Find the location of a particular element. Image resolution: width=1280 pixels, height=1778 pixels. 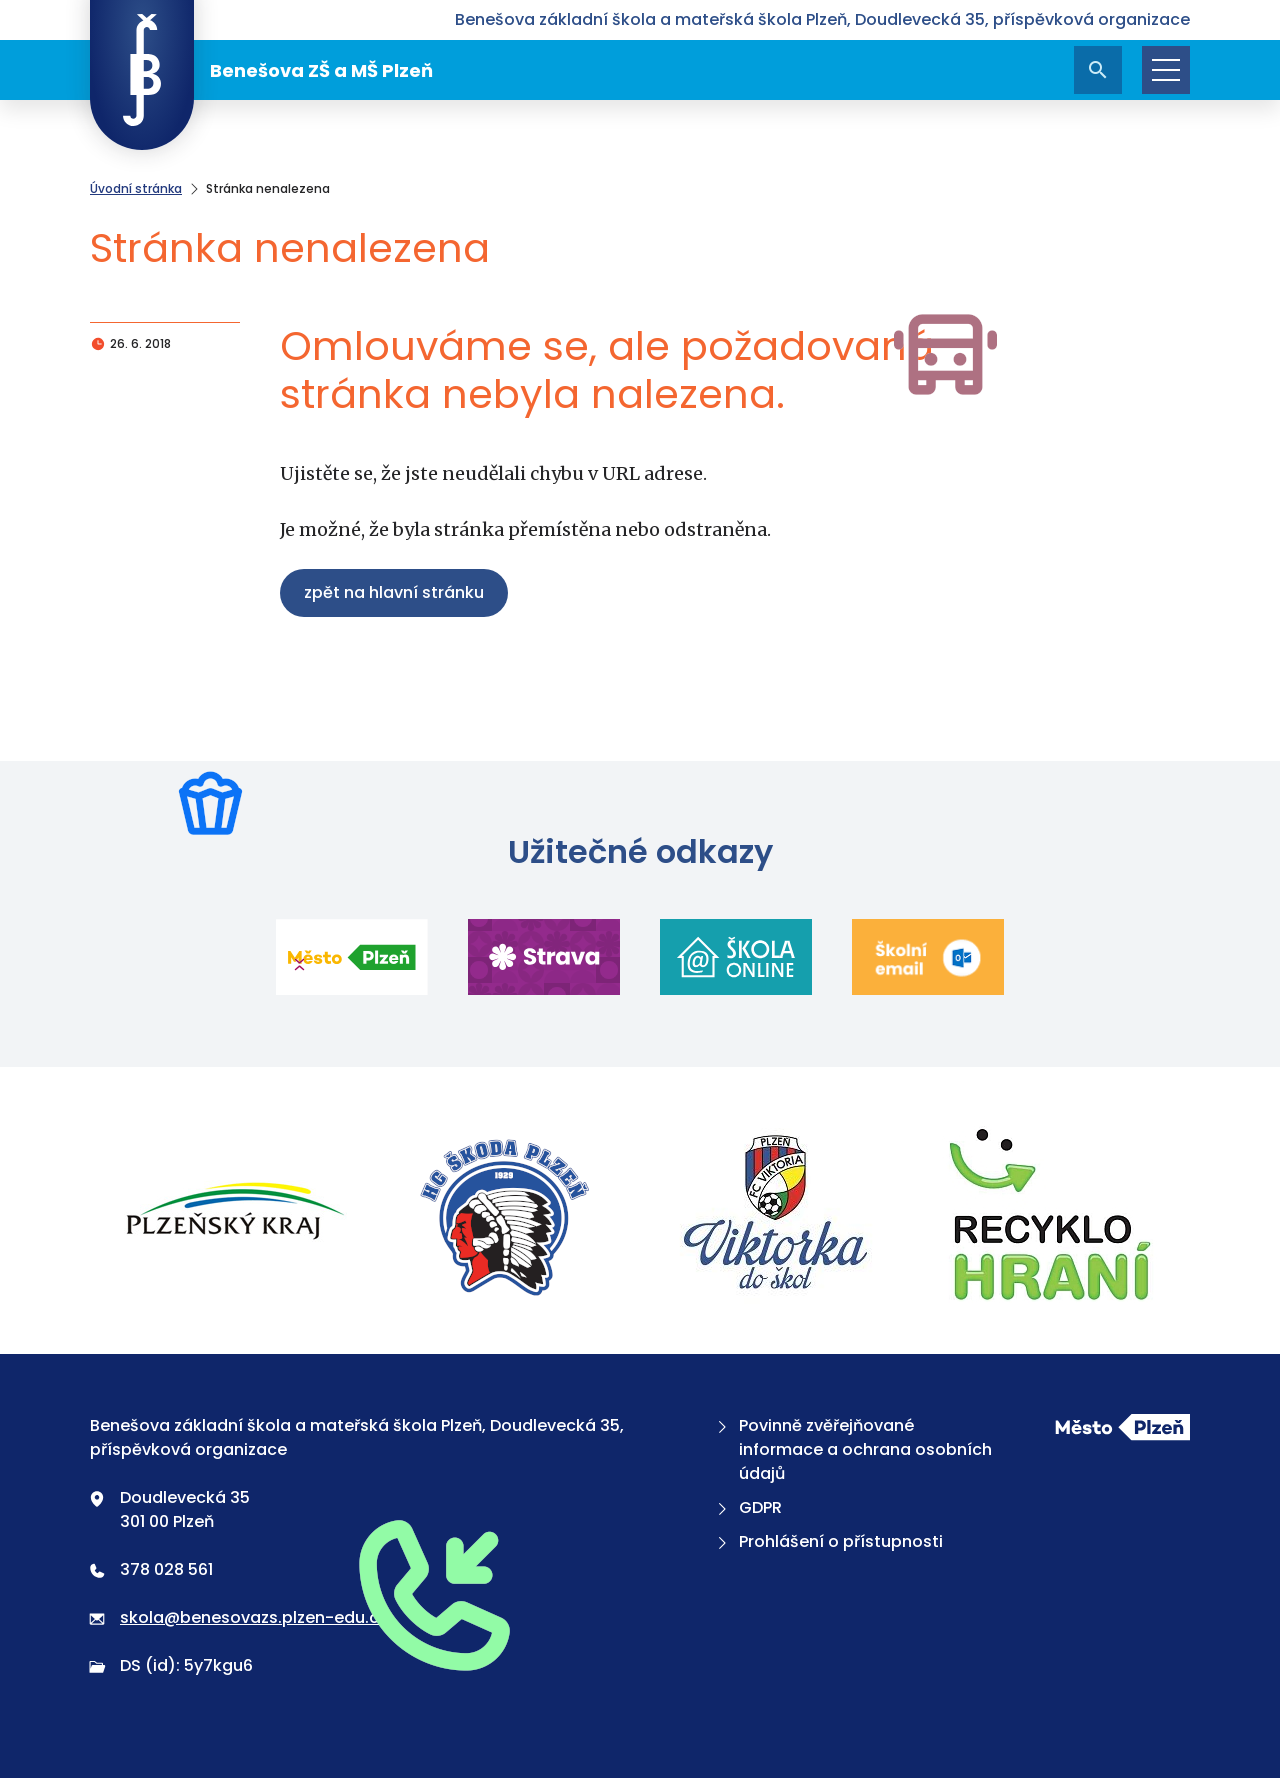

view bus routes or schedules is located at coordinates (945, 354).